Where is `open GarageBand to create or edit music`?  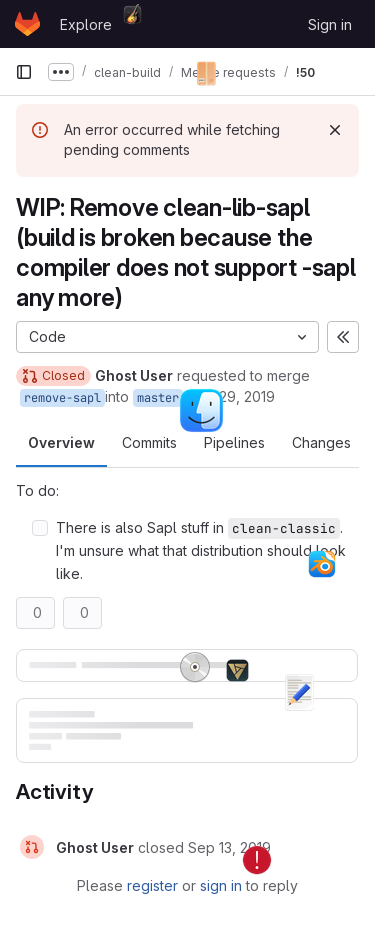 open GarageBand to create or edit music is located at coordinates (132, 14).